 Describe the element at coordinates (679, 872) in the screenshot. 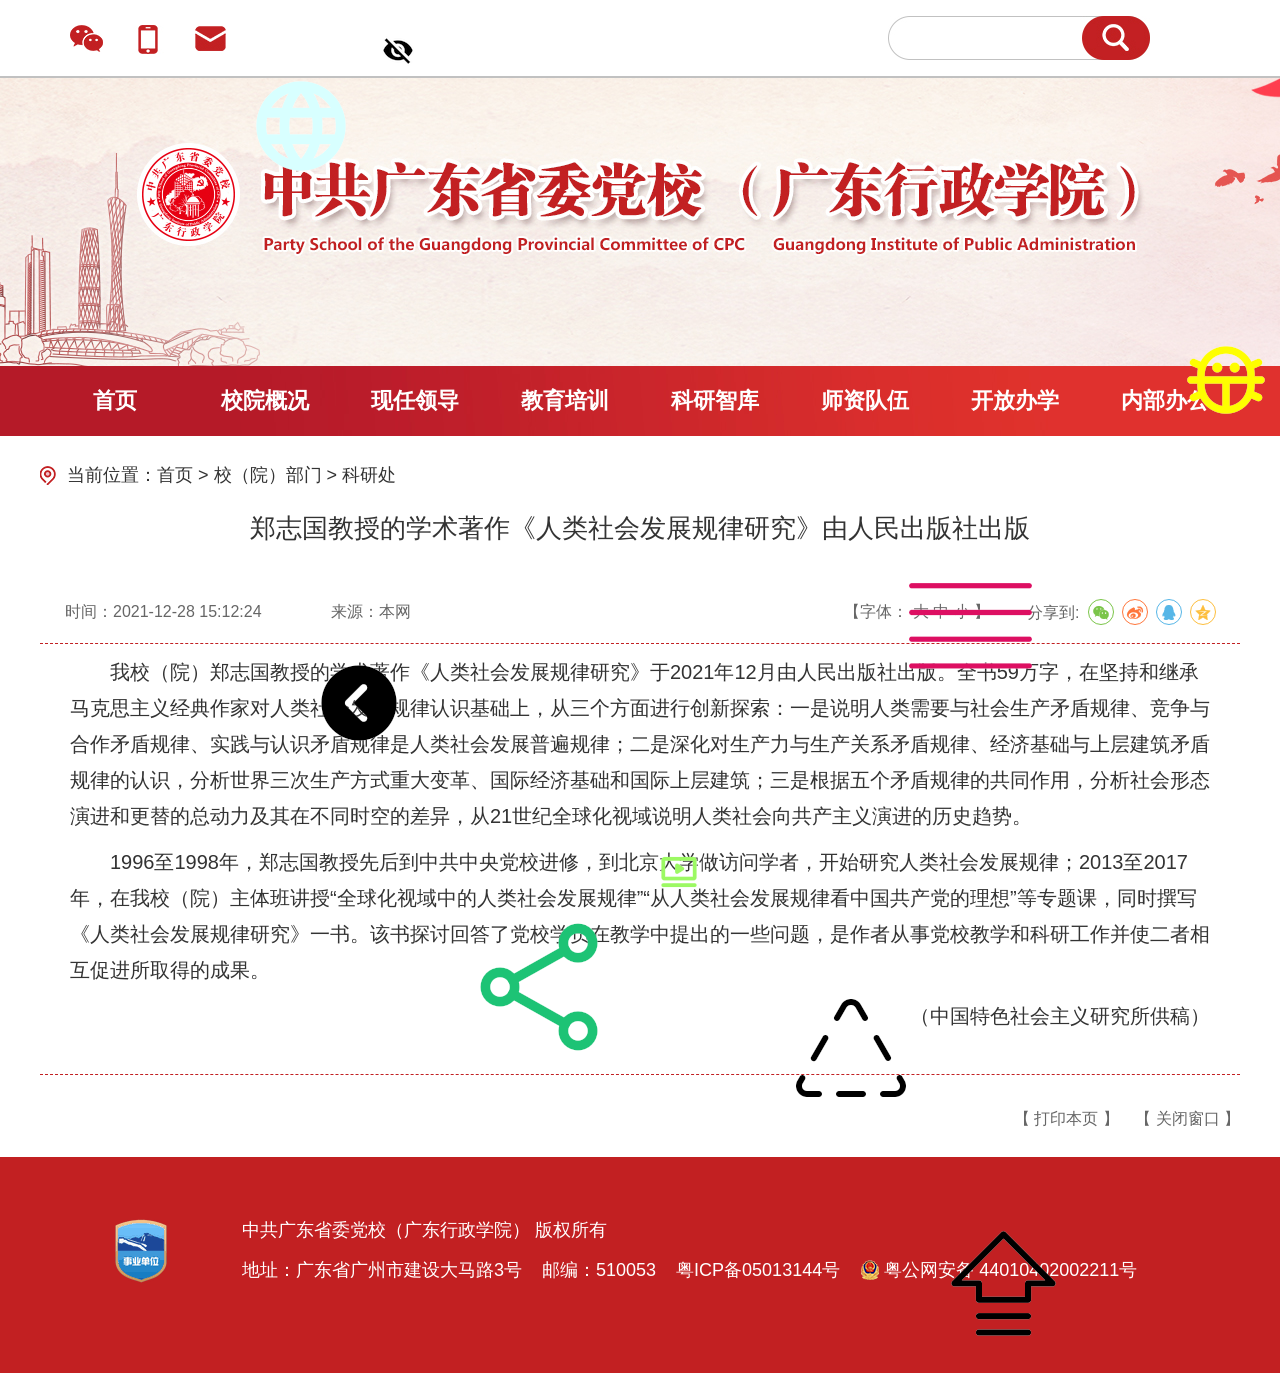

I see `play or watch a video` at that location.